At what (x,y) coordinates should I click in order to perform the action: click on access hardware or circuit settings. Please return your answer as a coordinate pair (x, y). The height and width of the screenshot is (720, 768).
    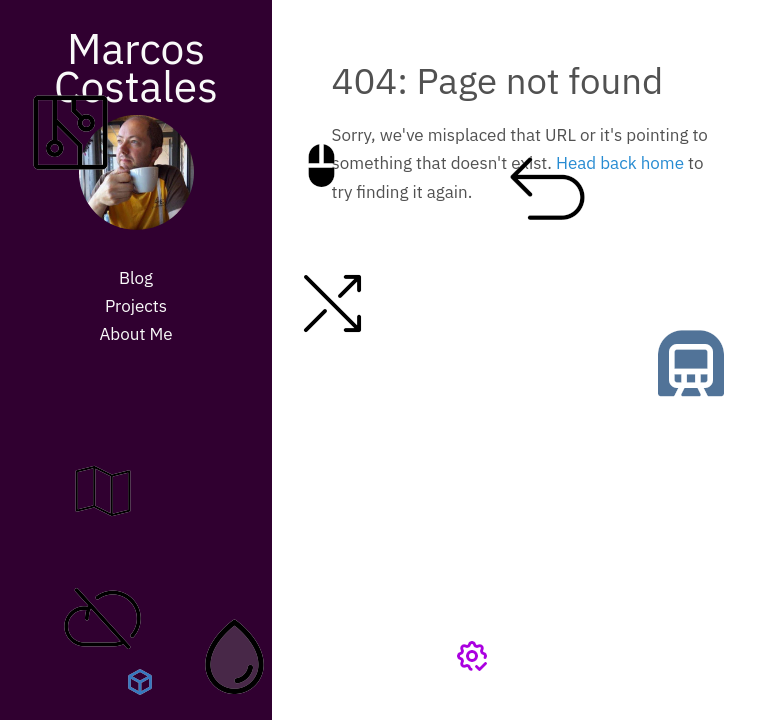
    Looking at the image, I should click on (70, 132).